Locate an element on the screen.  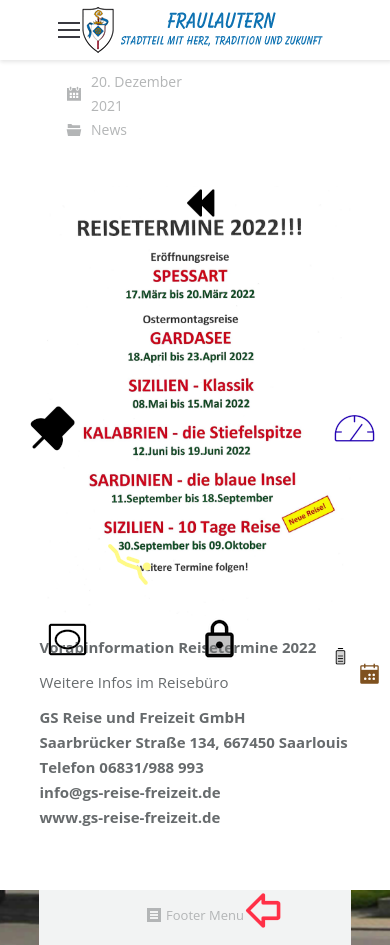
apply vignette effect to photo is located at coordinates (67, 639).